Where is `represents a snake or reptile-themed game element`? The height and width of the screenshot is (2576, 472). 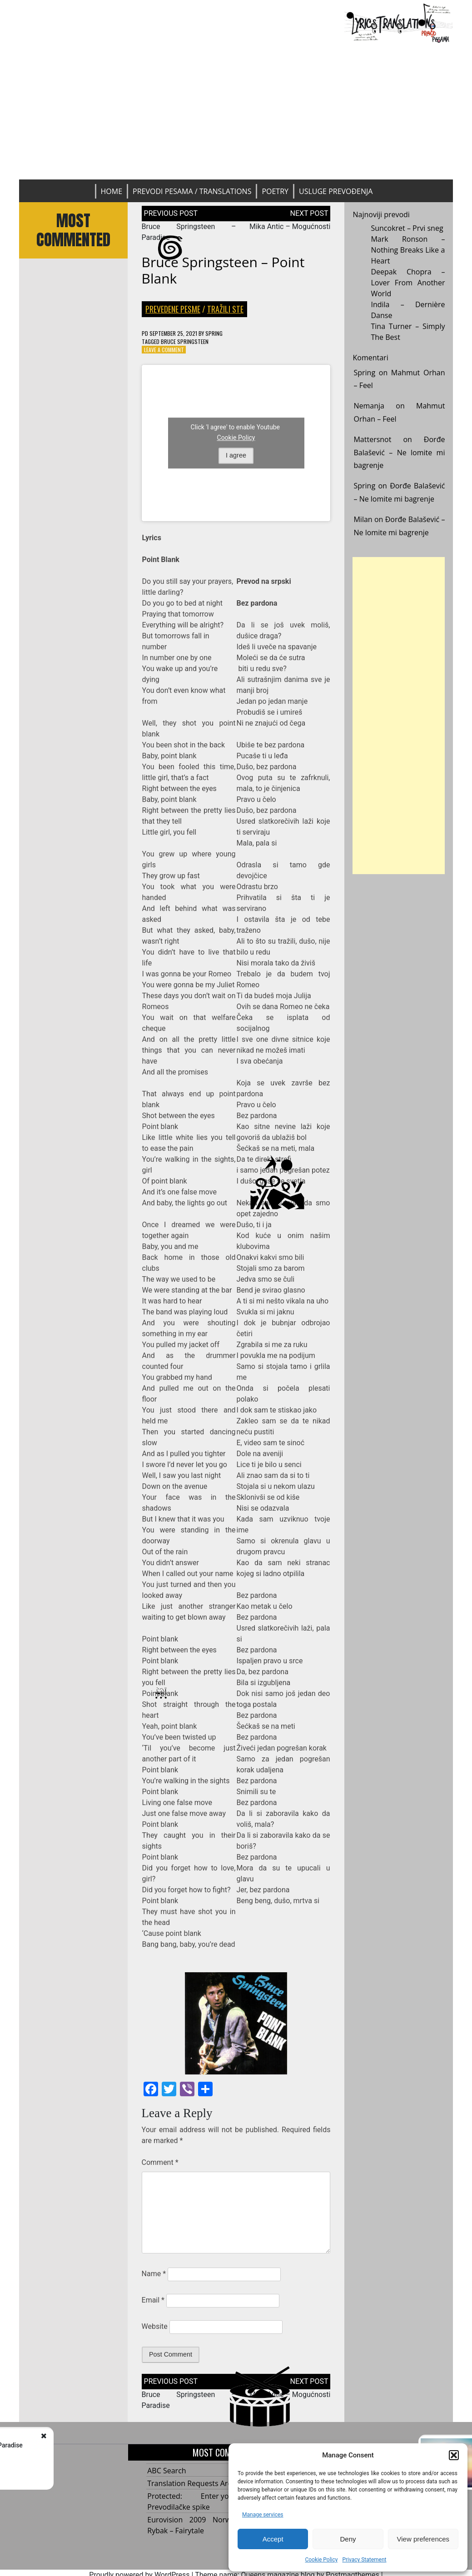 represents a snake or reptile-themed game element is located at coordinates (170, 248).